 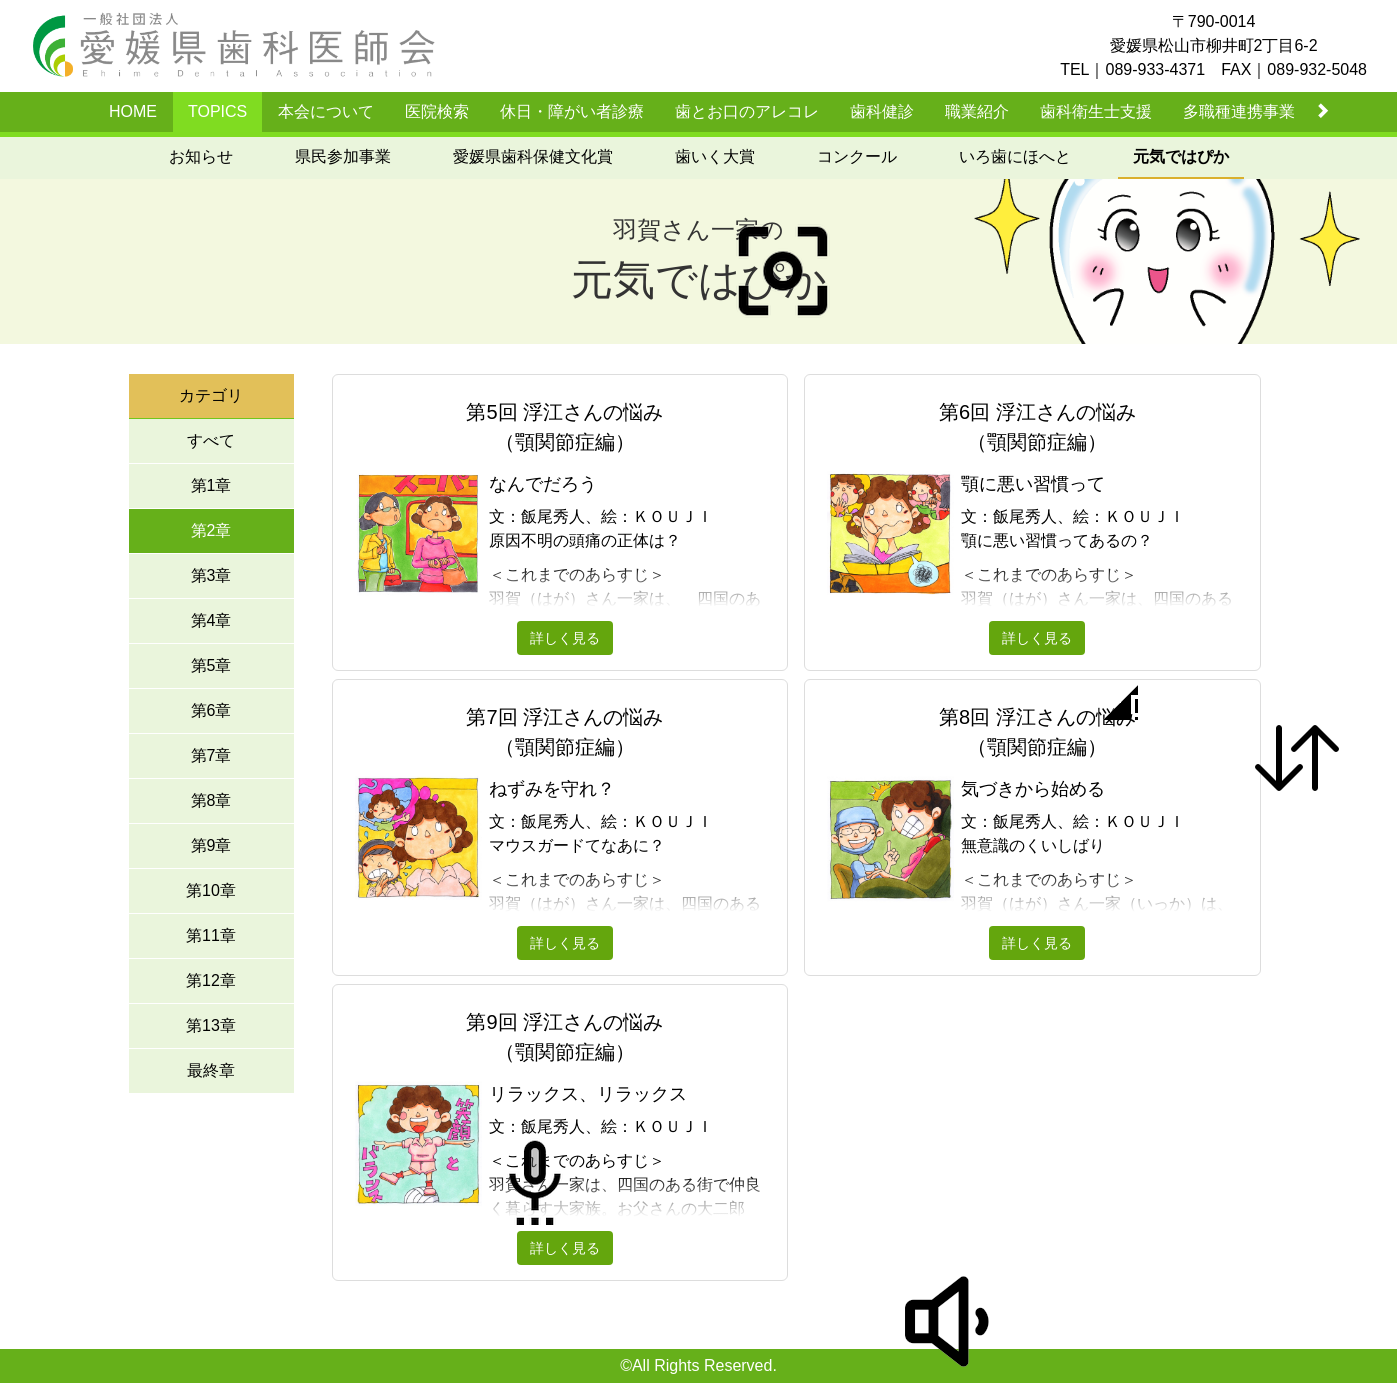 I want to click on volume set to low, so click(x=953, y=1321).